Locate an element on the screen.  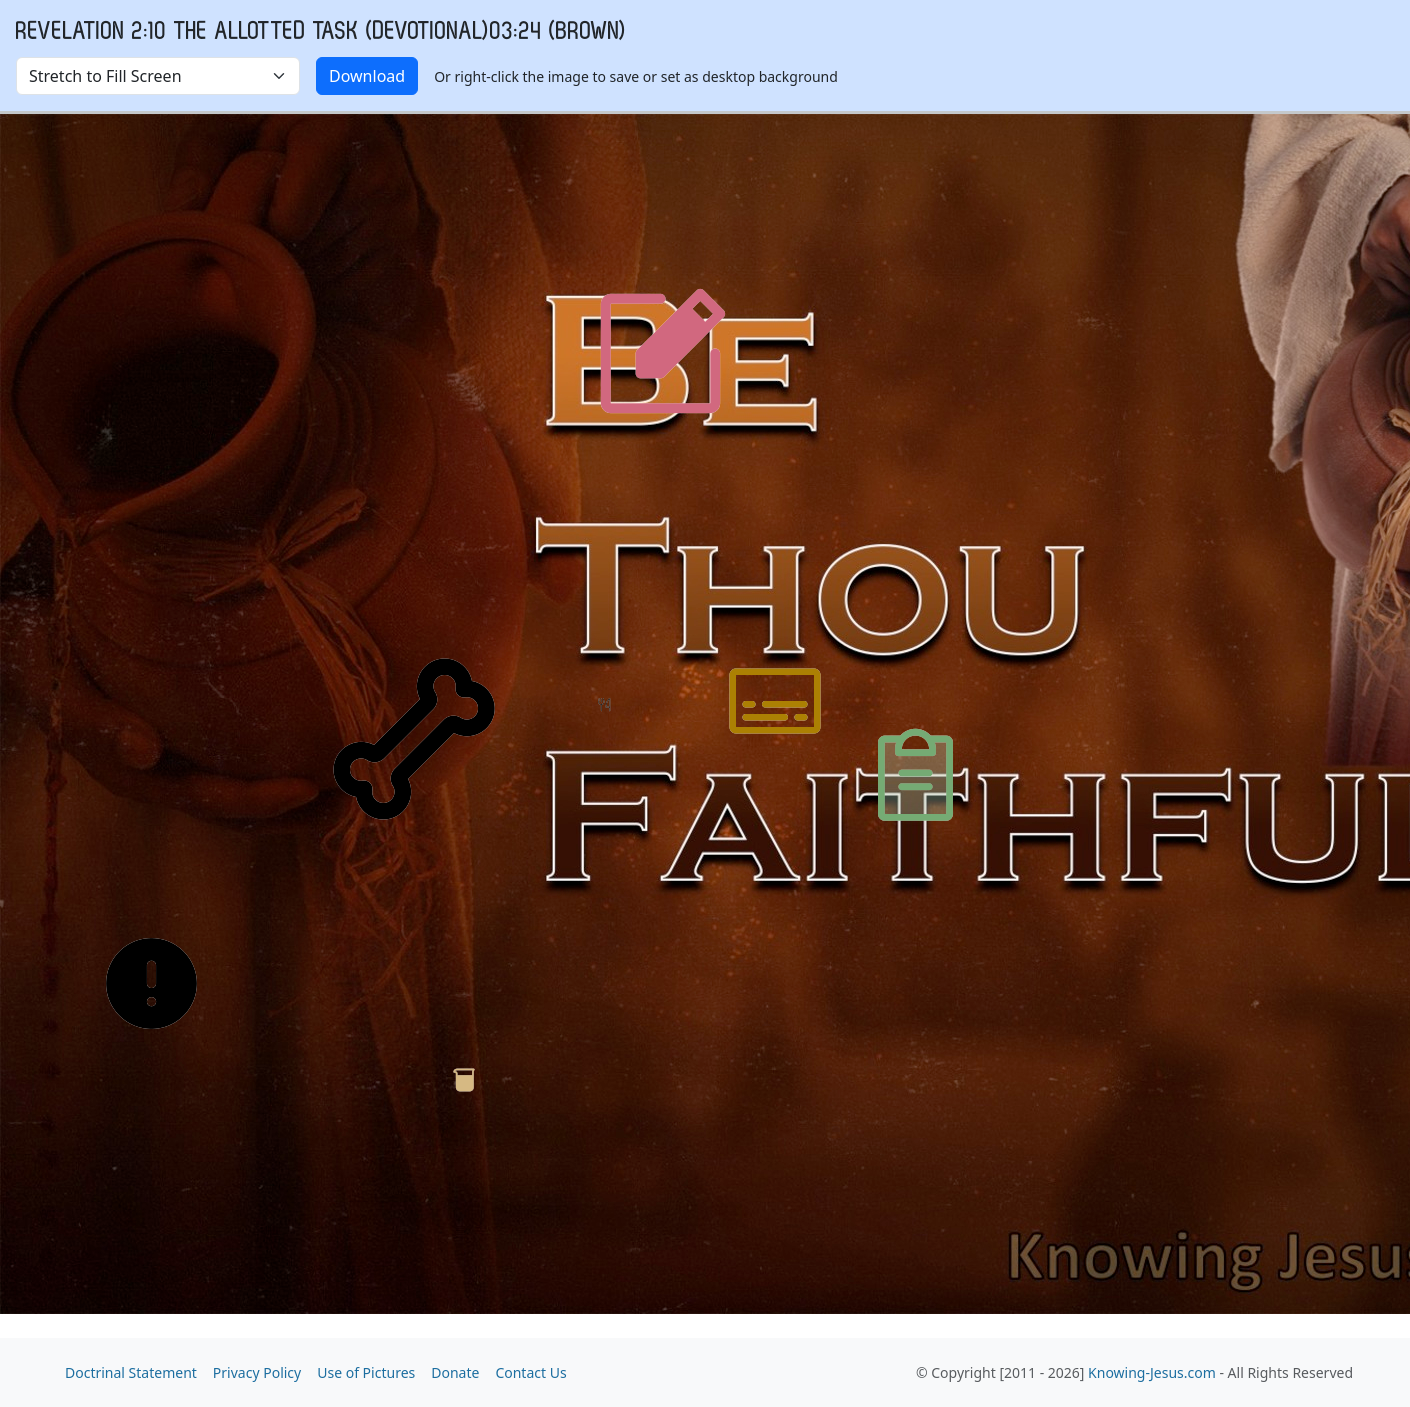
indicates an error or warning state is located at coordinates (151, 983).